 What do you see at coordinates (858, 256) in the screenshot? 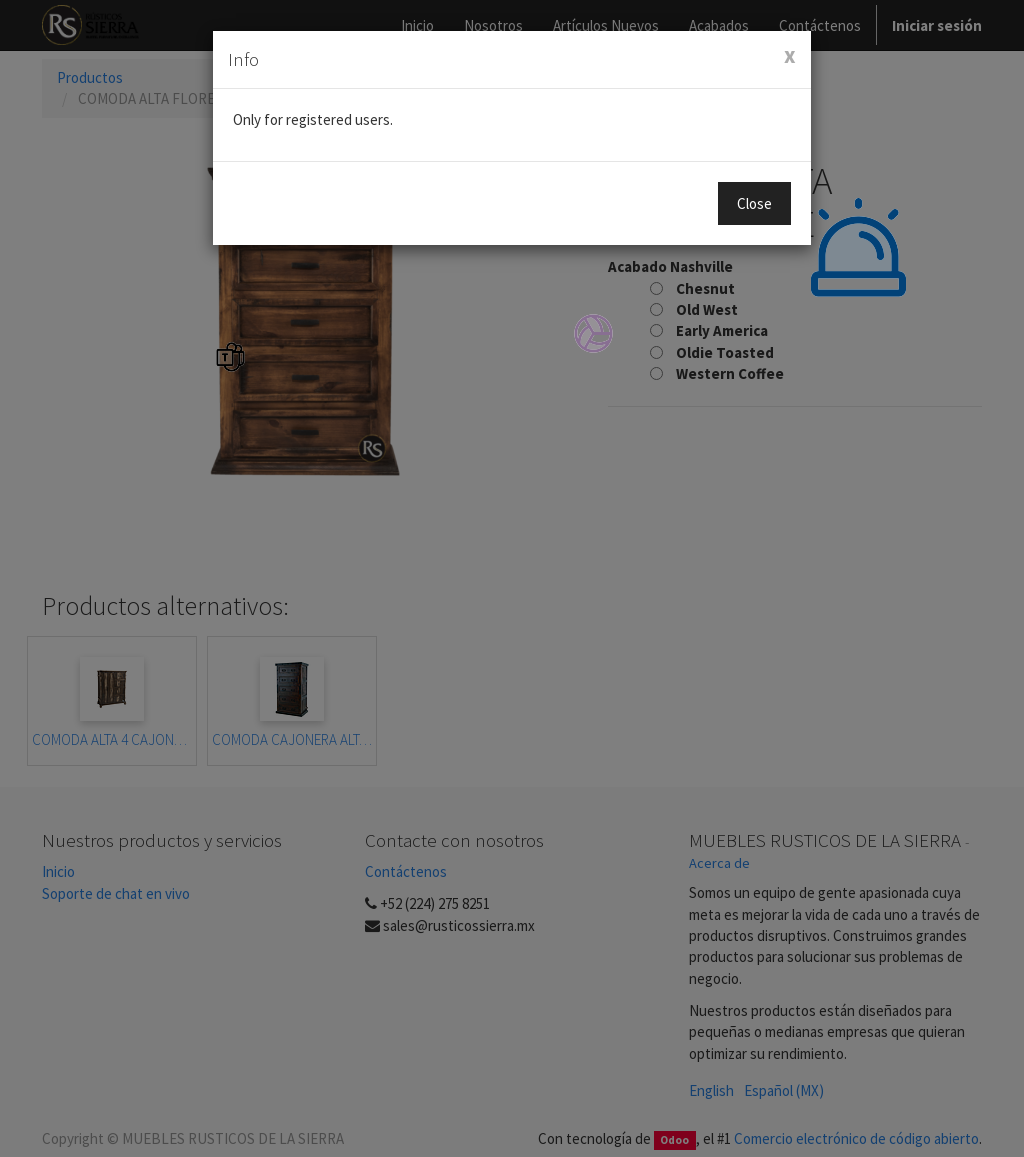
I see `indicates an active alert or emergency notification` at bounding box center [858, 256].